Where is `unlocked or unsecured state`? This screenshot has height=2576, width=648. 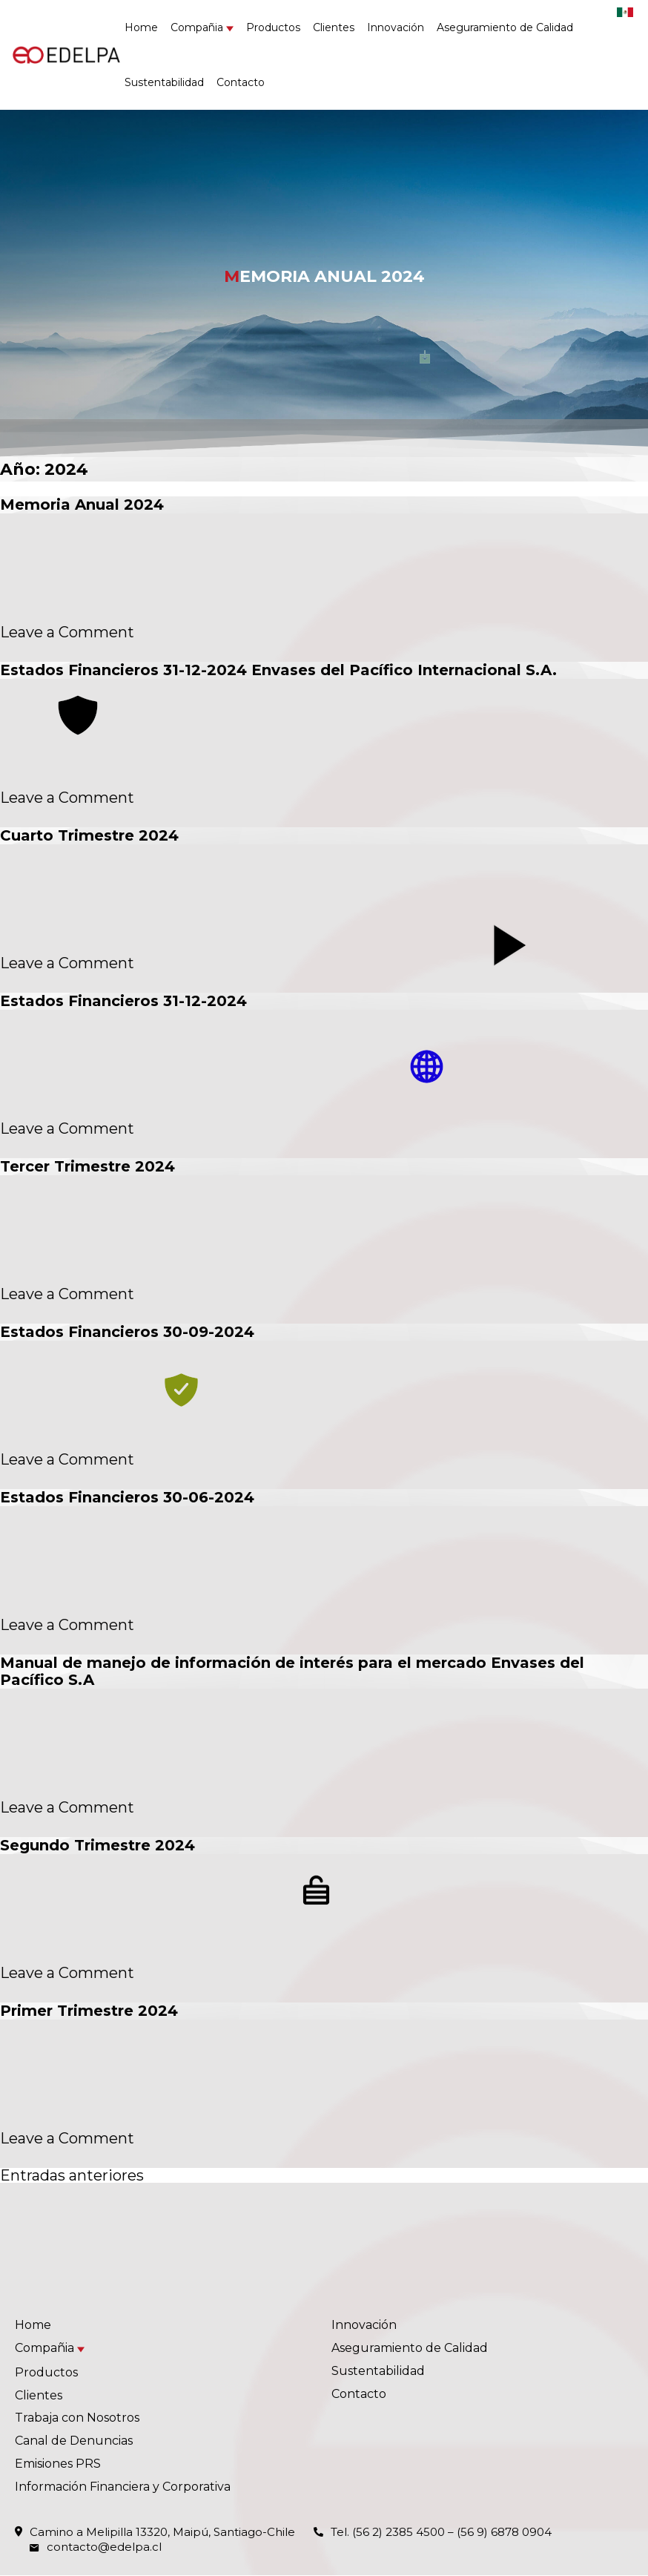
unlocked or unsecured state is located at coordinates (316, 1891).